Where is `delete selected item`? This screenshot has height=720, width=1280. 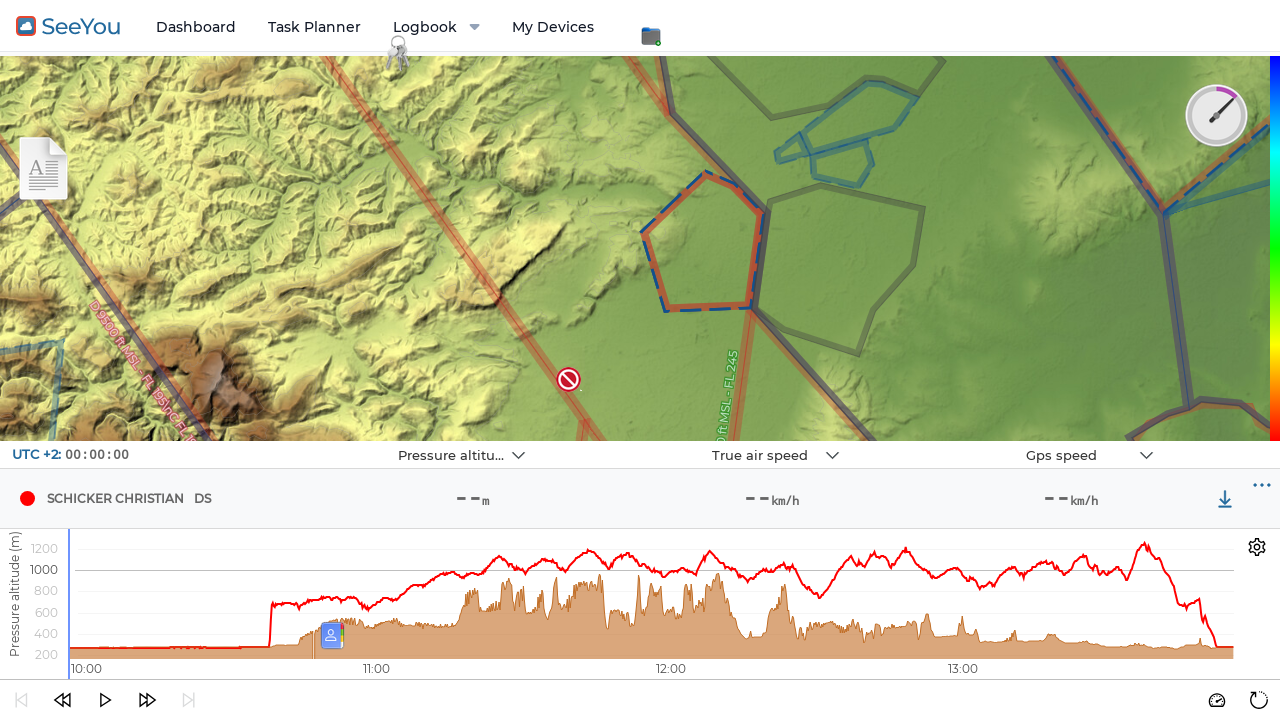
delete selected item is located at coordinates (568, 379).